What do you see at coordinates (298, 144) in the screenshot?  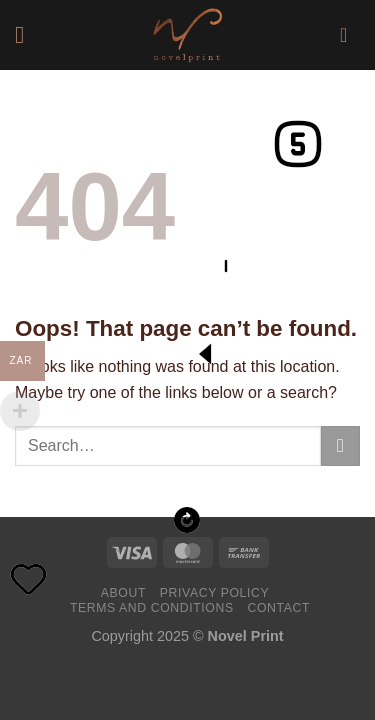 I see `indicates step 5 in a multi-step process` at bounding box center [298, 144].